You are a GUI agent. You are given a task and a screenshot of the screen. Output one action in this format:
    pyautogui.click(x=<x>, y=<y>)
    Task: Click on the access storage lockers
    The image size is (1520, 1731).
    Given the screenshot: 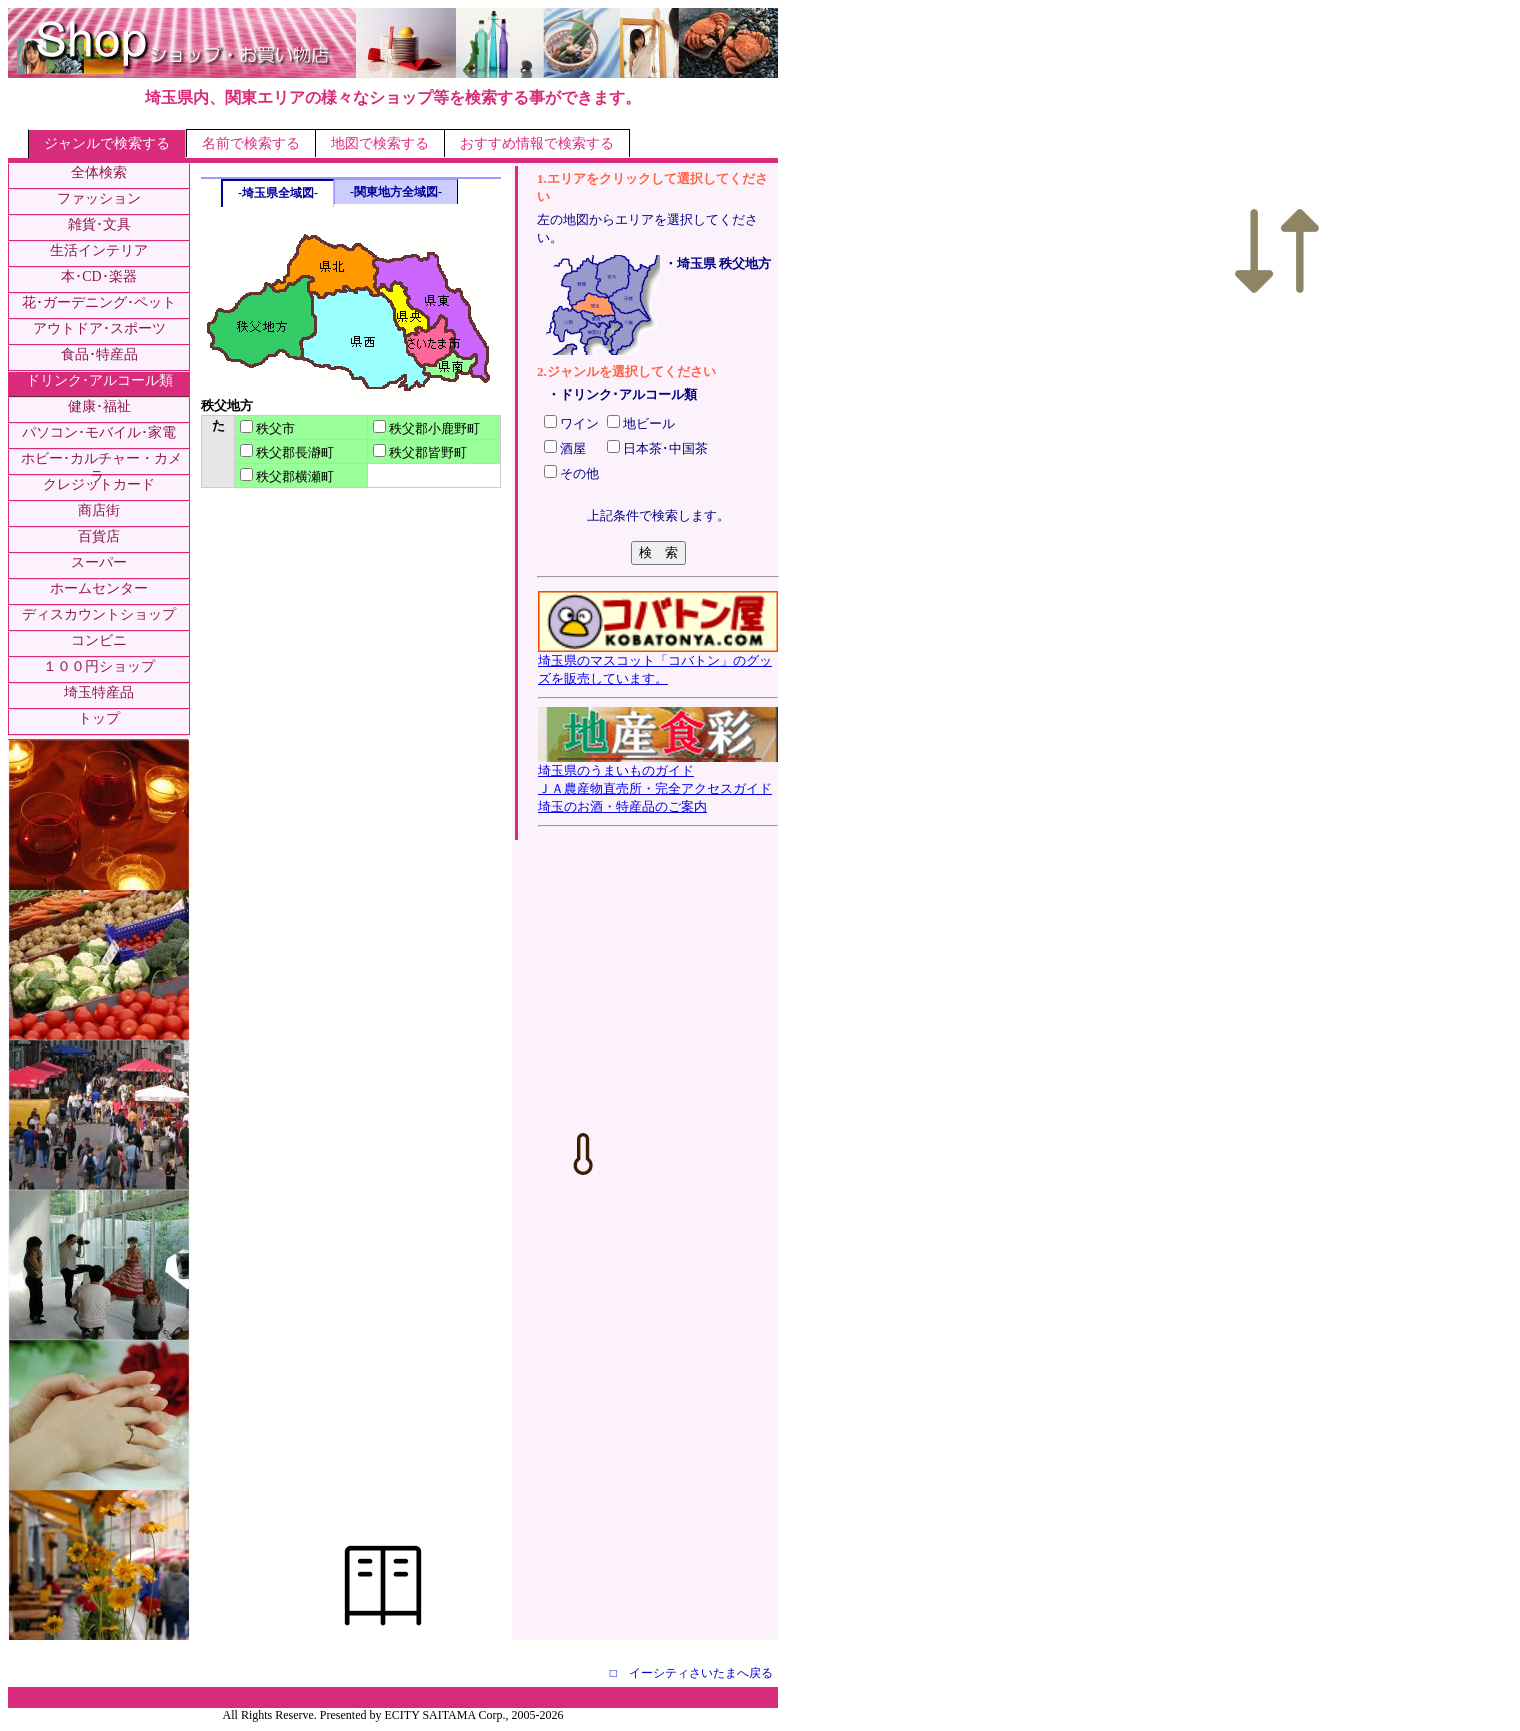 What is the action you would take?
    pyautogui.click(x=383, y=1584)
    